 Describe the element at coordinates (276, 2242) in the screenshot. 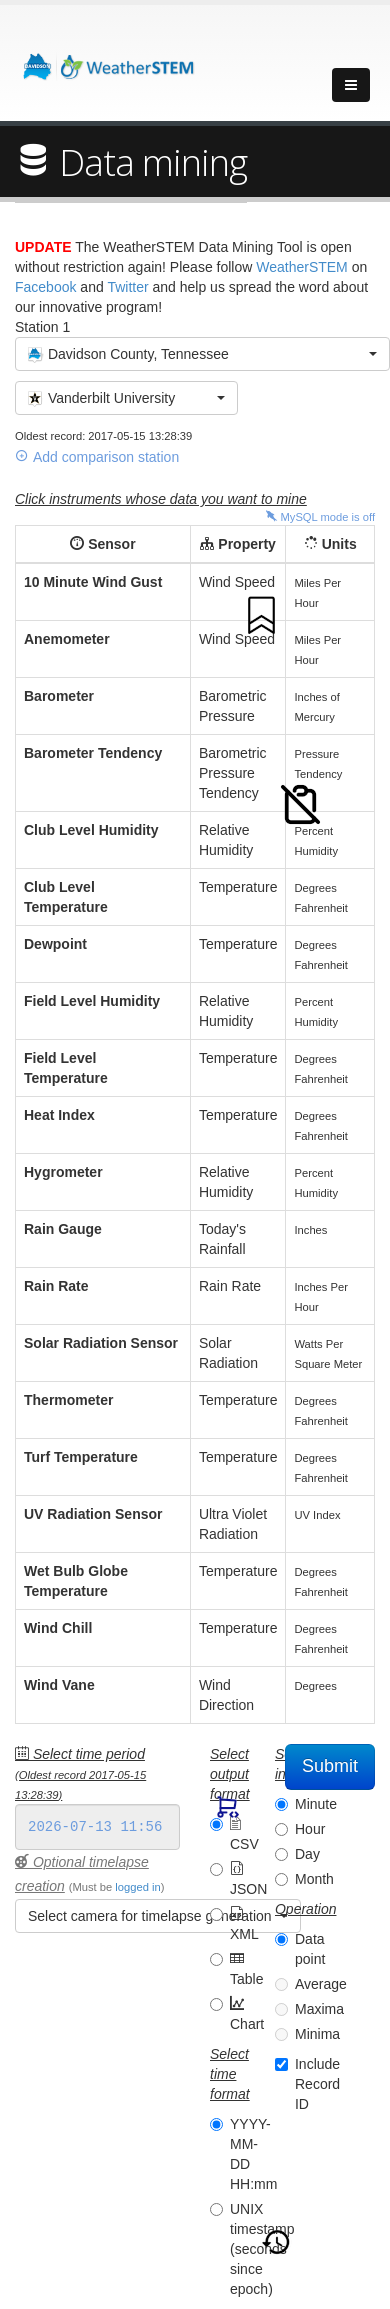

I see `view browsing or activity history` at that location.